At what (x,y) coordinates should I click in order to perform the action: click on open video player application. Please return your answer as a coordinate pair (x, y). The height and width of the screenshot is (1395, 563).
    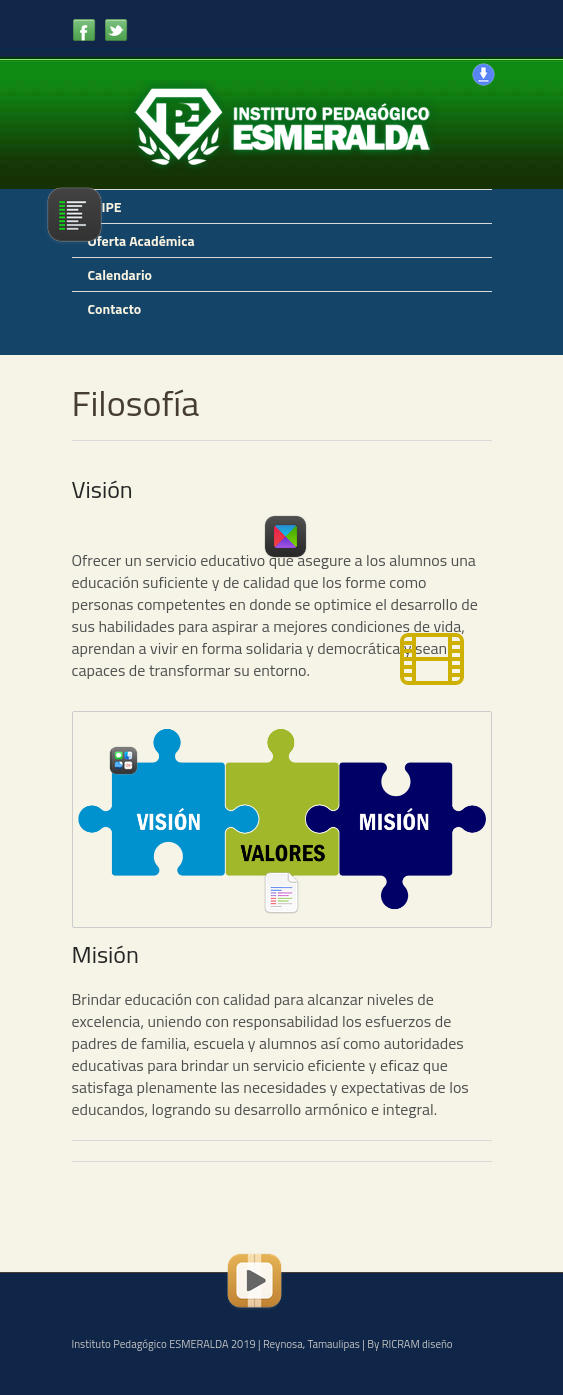
    Looking at the image, I should click on (432, 661).